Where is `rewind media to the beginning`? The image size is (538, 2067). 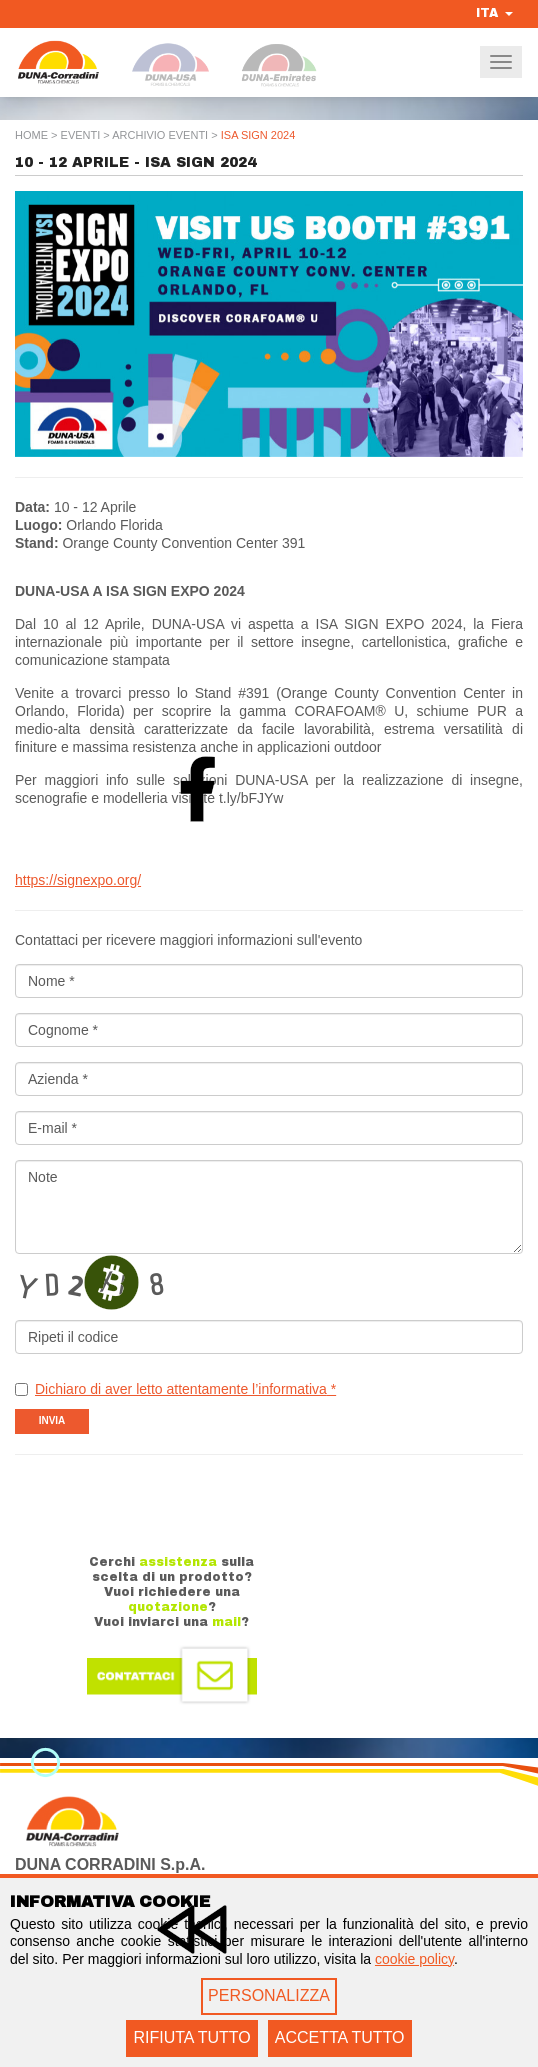 rewind media to the beginning is located at coordinates (194, 1929).